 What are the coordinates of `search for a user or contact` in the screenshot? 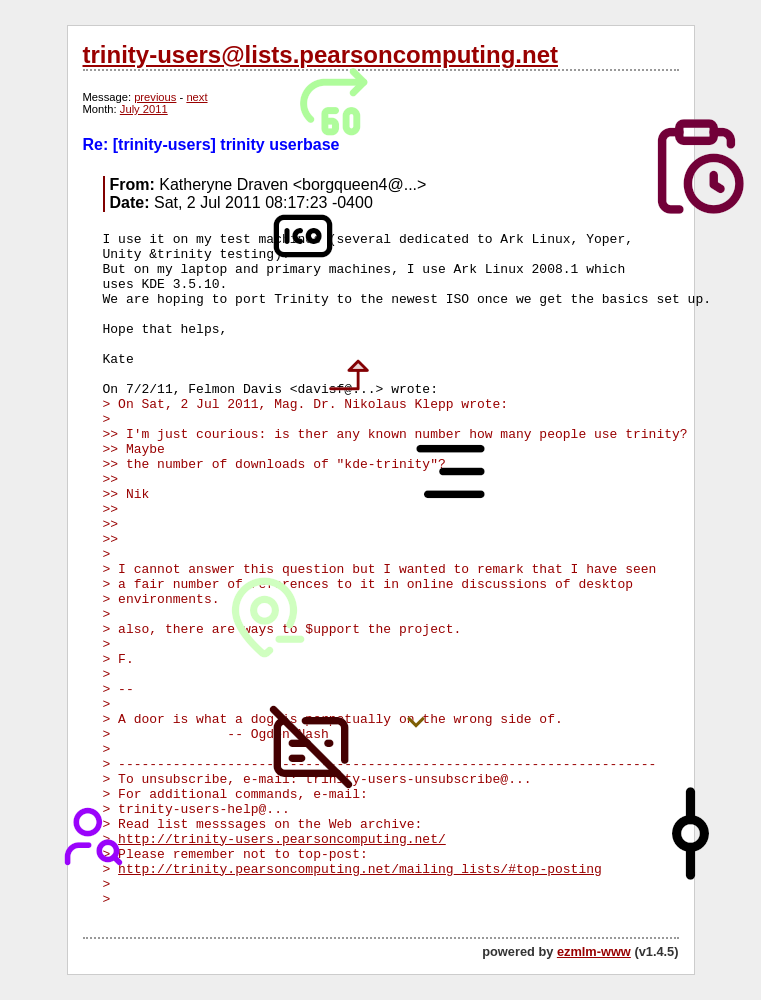 It's located at (93, 836).